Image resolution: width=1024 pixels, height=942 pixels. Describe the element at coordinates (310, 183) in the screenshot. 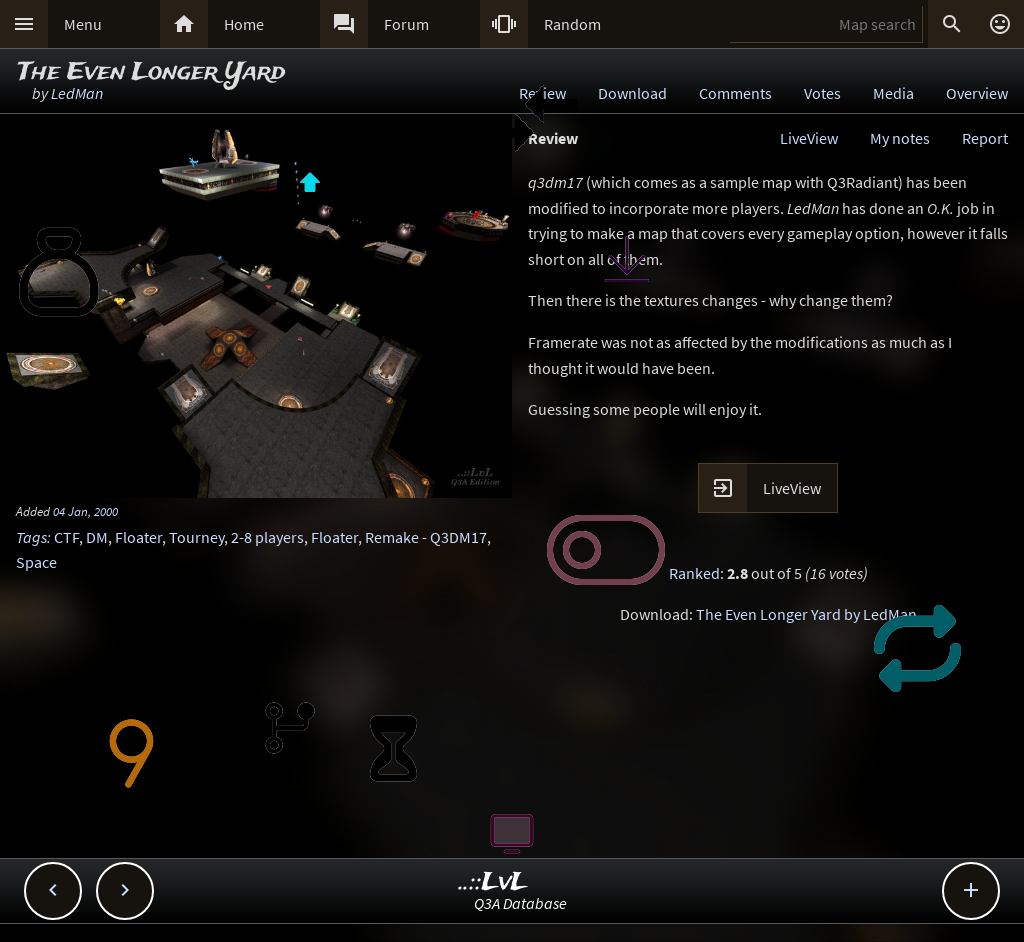

I see `upload a file or content` at that location.